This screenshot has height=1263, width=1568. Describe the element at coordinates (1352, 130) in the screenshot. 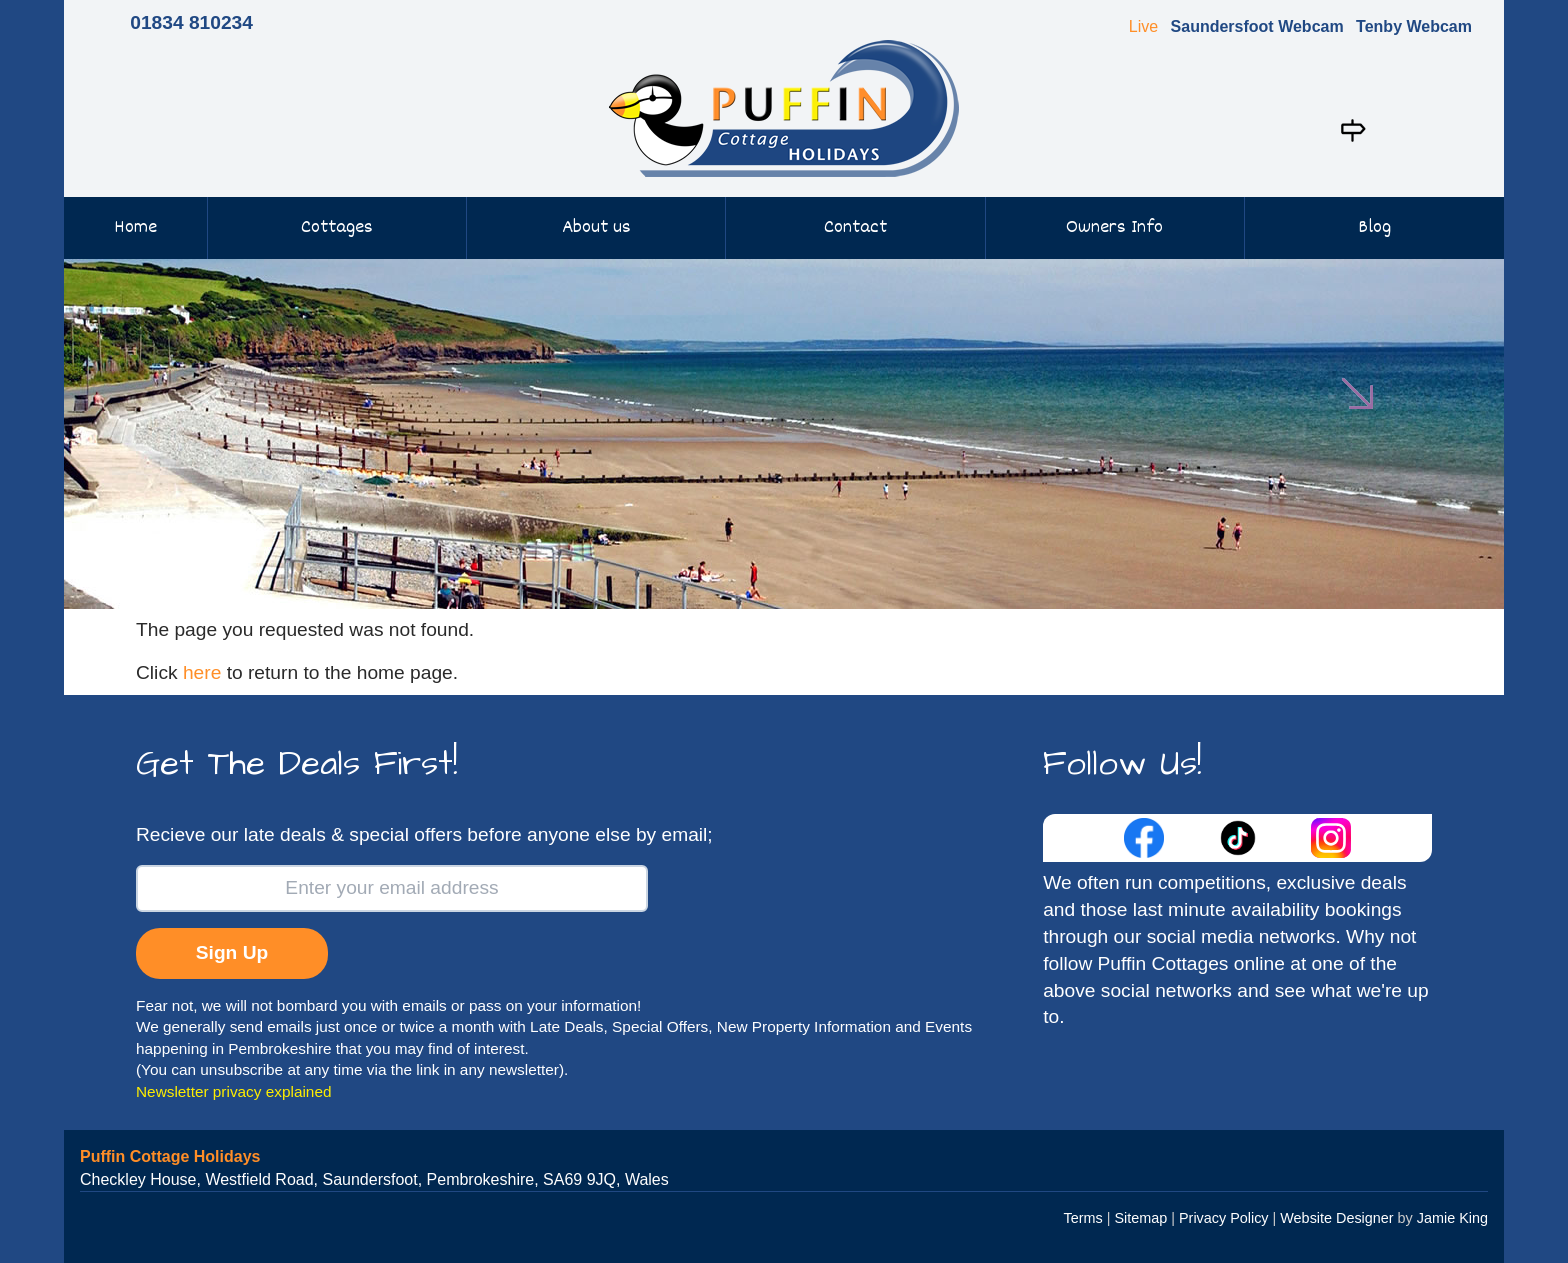

I see `navigate to directions or wayfinding` at that location.